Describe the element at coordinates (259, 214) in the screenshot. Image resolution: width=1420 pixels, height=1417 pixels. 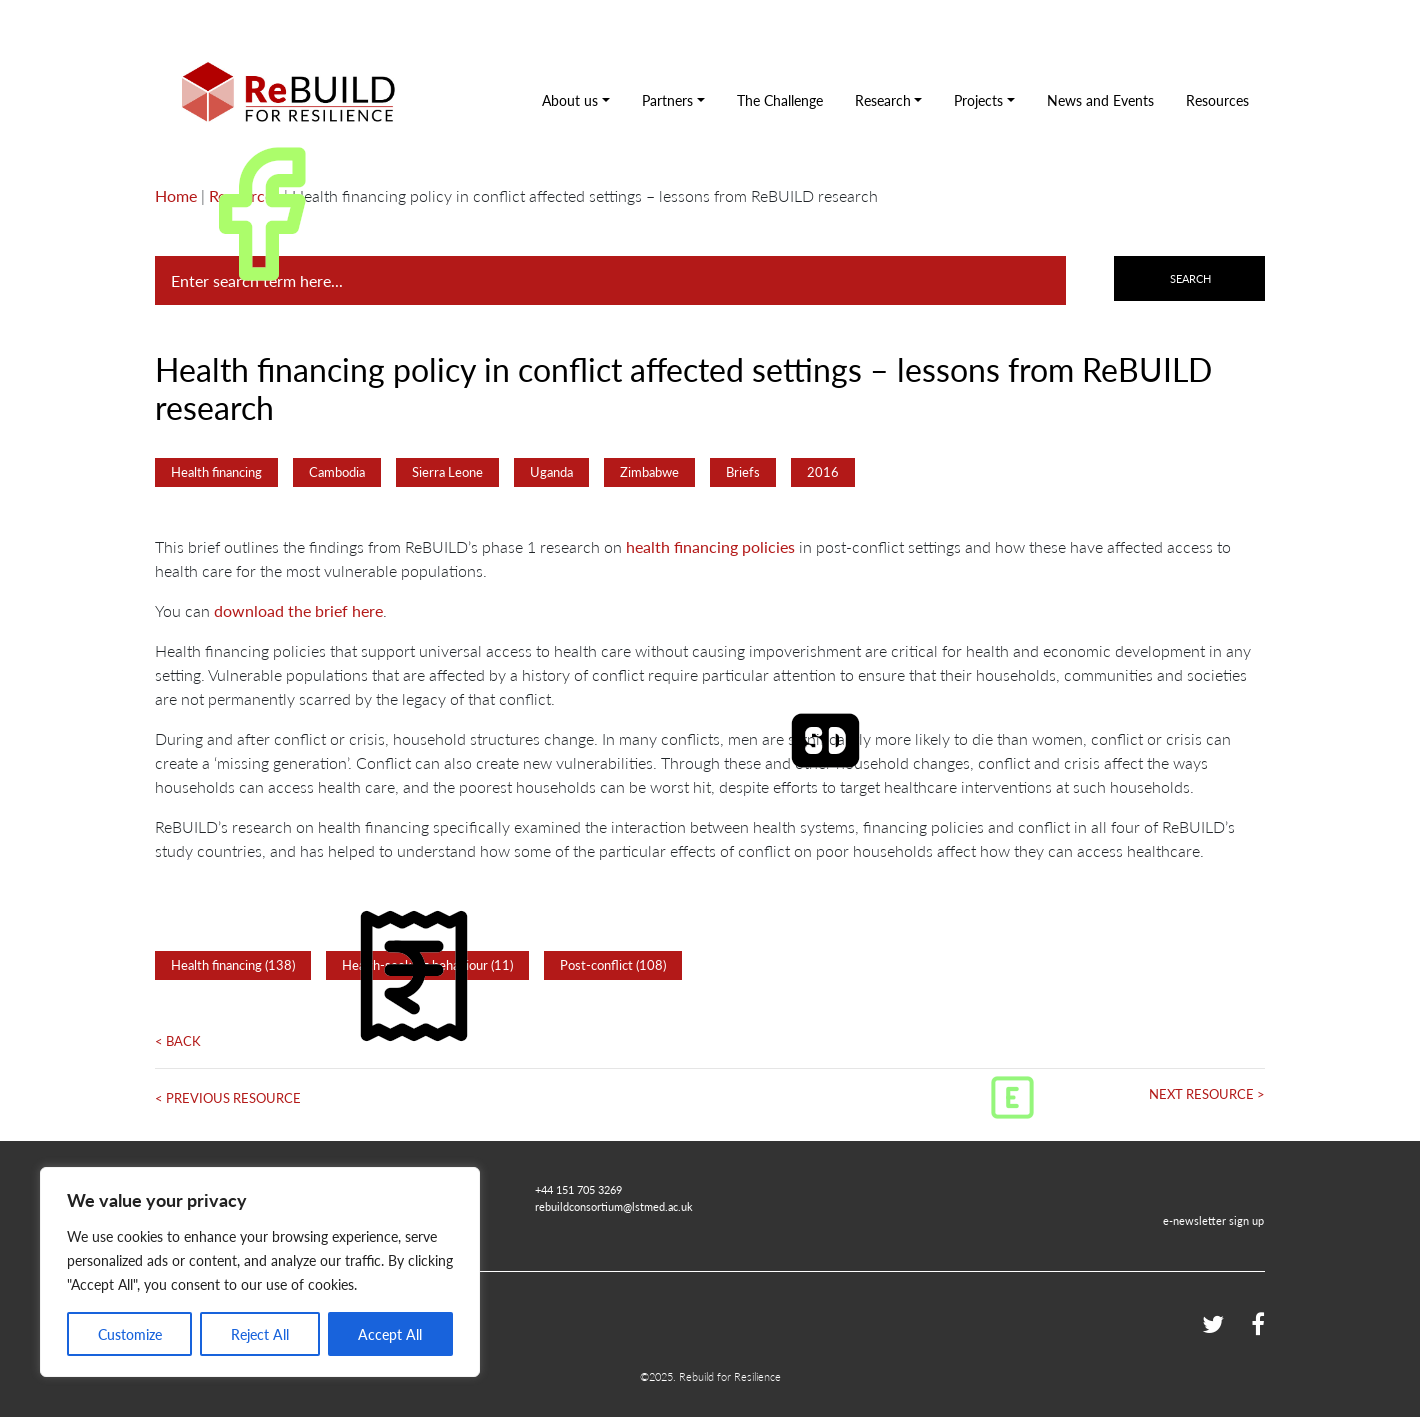
I see `connect with Facebook` at that location.